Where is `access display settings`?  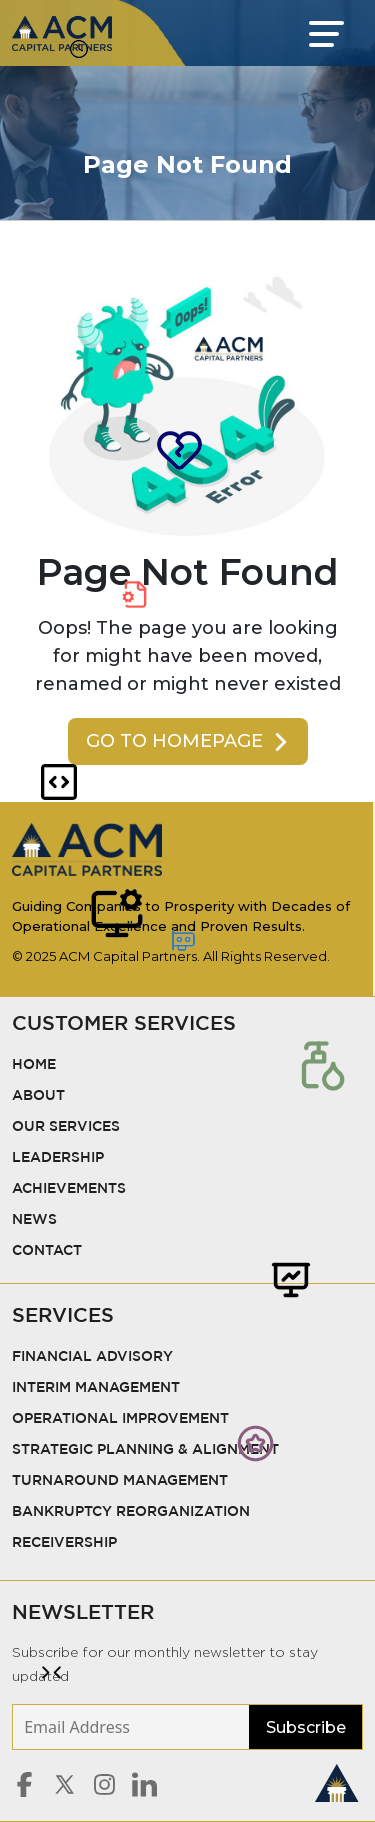 access display settings is located at coordinates (117, 914).